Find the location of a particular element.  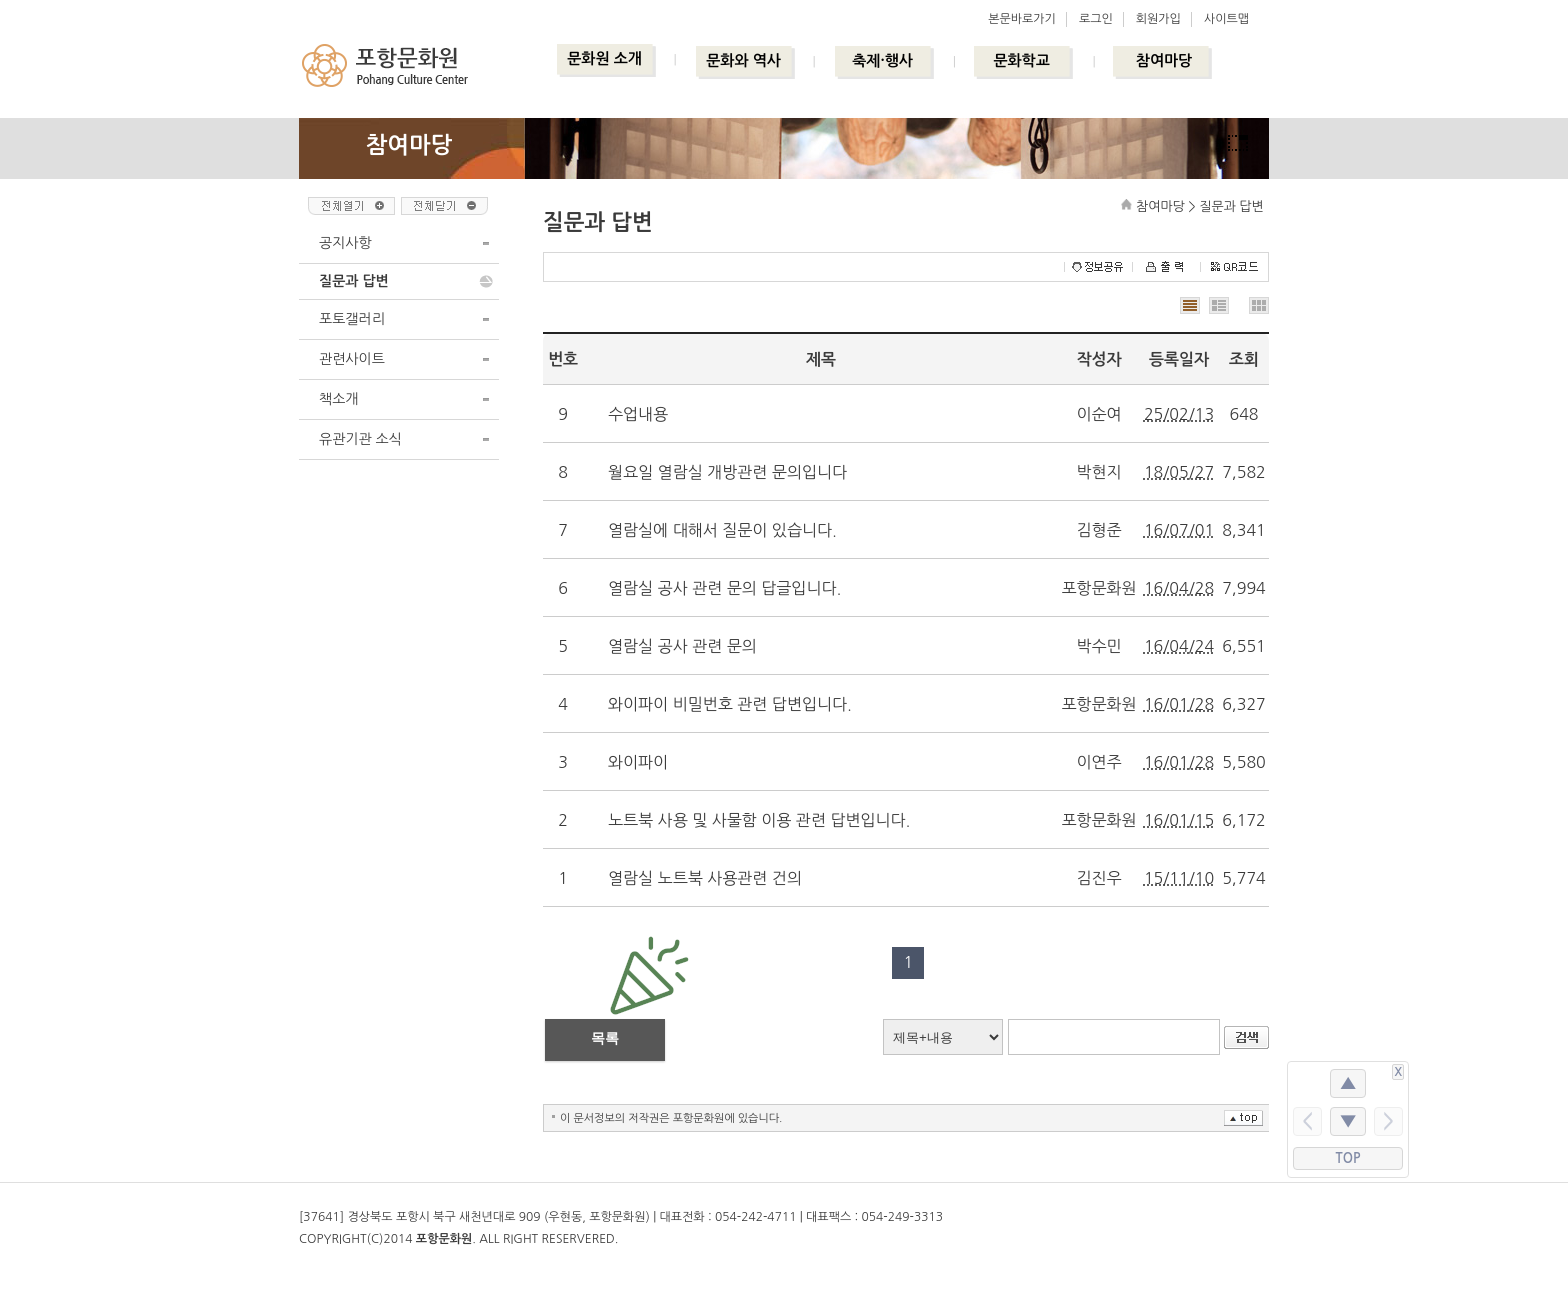

an inactive or unselected browser tab is located at coordinates (1238, 143).